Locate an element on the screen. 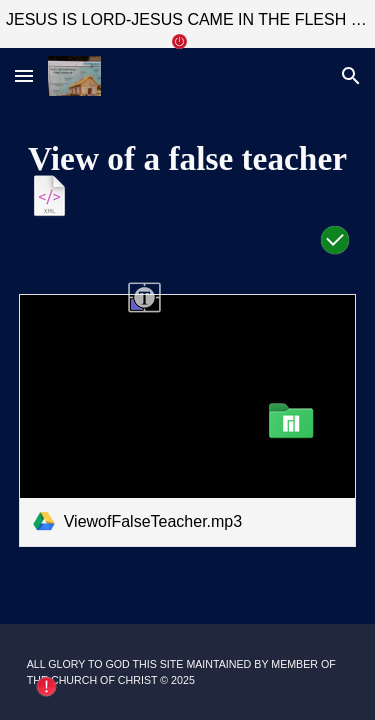  open manjaro linux system folder is located at coordinates (291, 422).